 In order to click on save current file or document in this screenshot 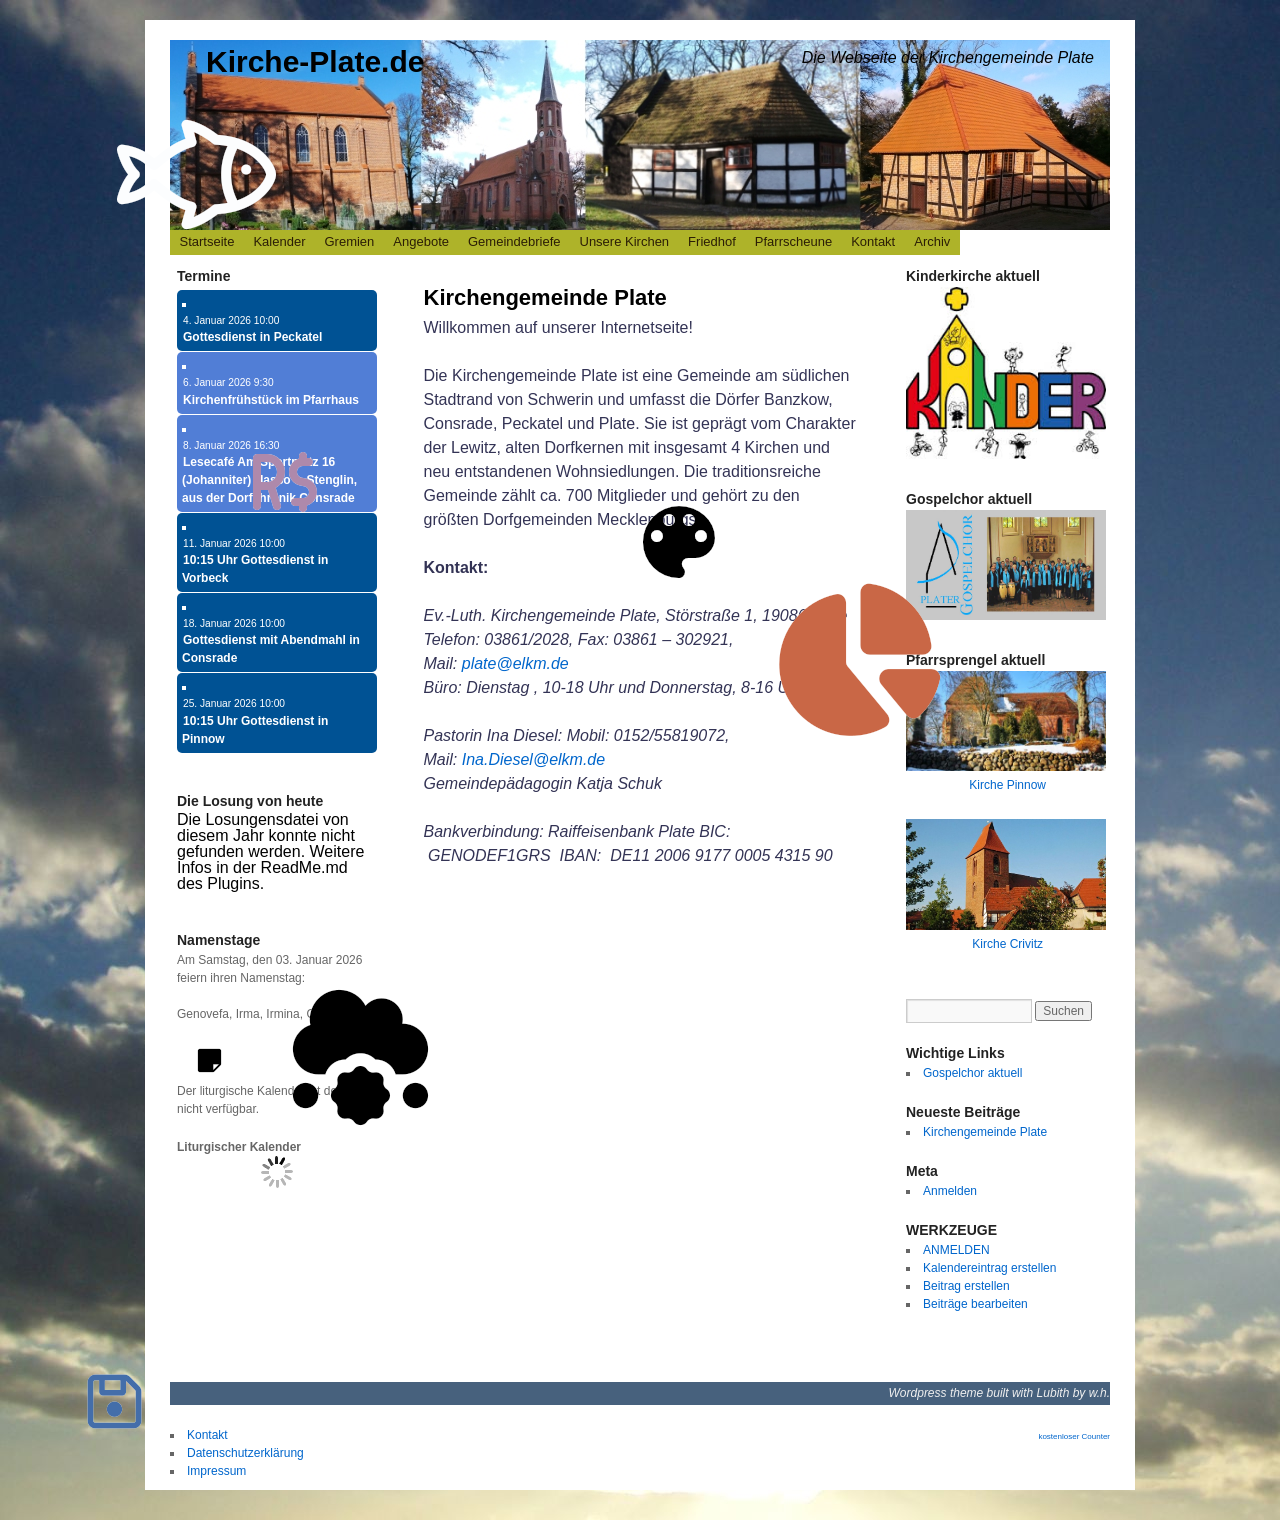, I will do `click(114, 1401)`.